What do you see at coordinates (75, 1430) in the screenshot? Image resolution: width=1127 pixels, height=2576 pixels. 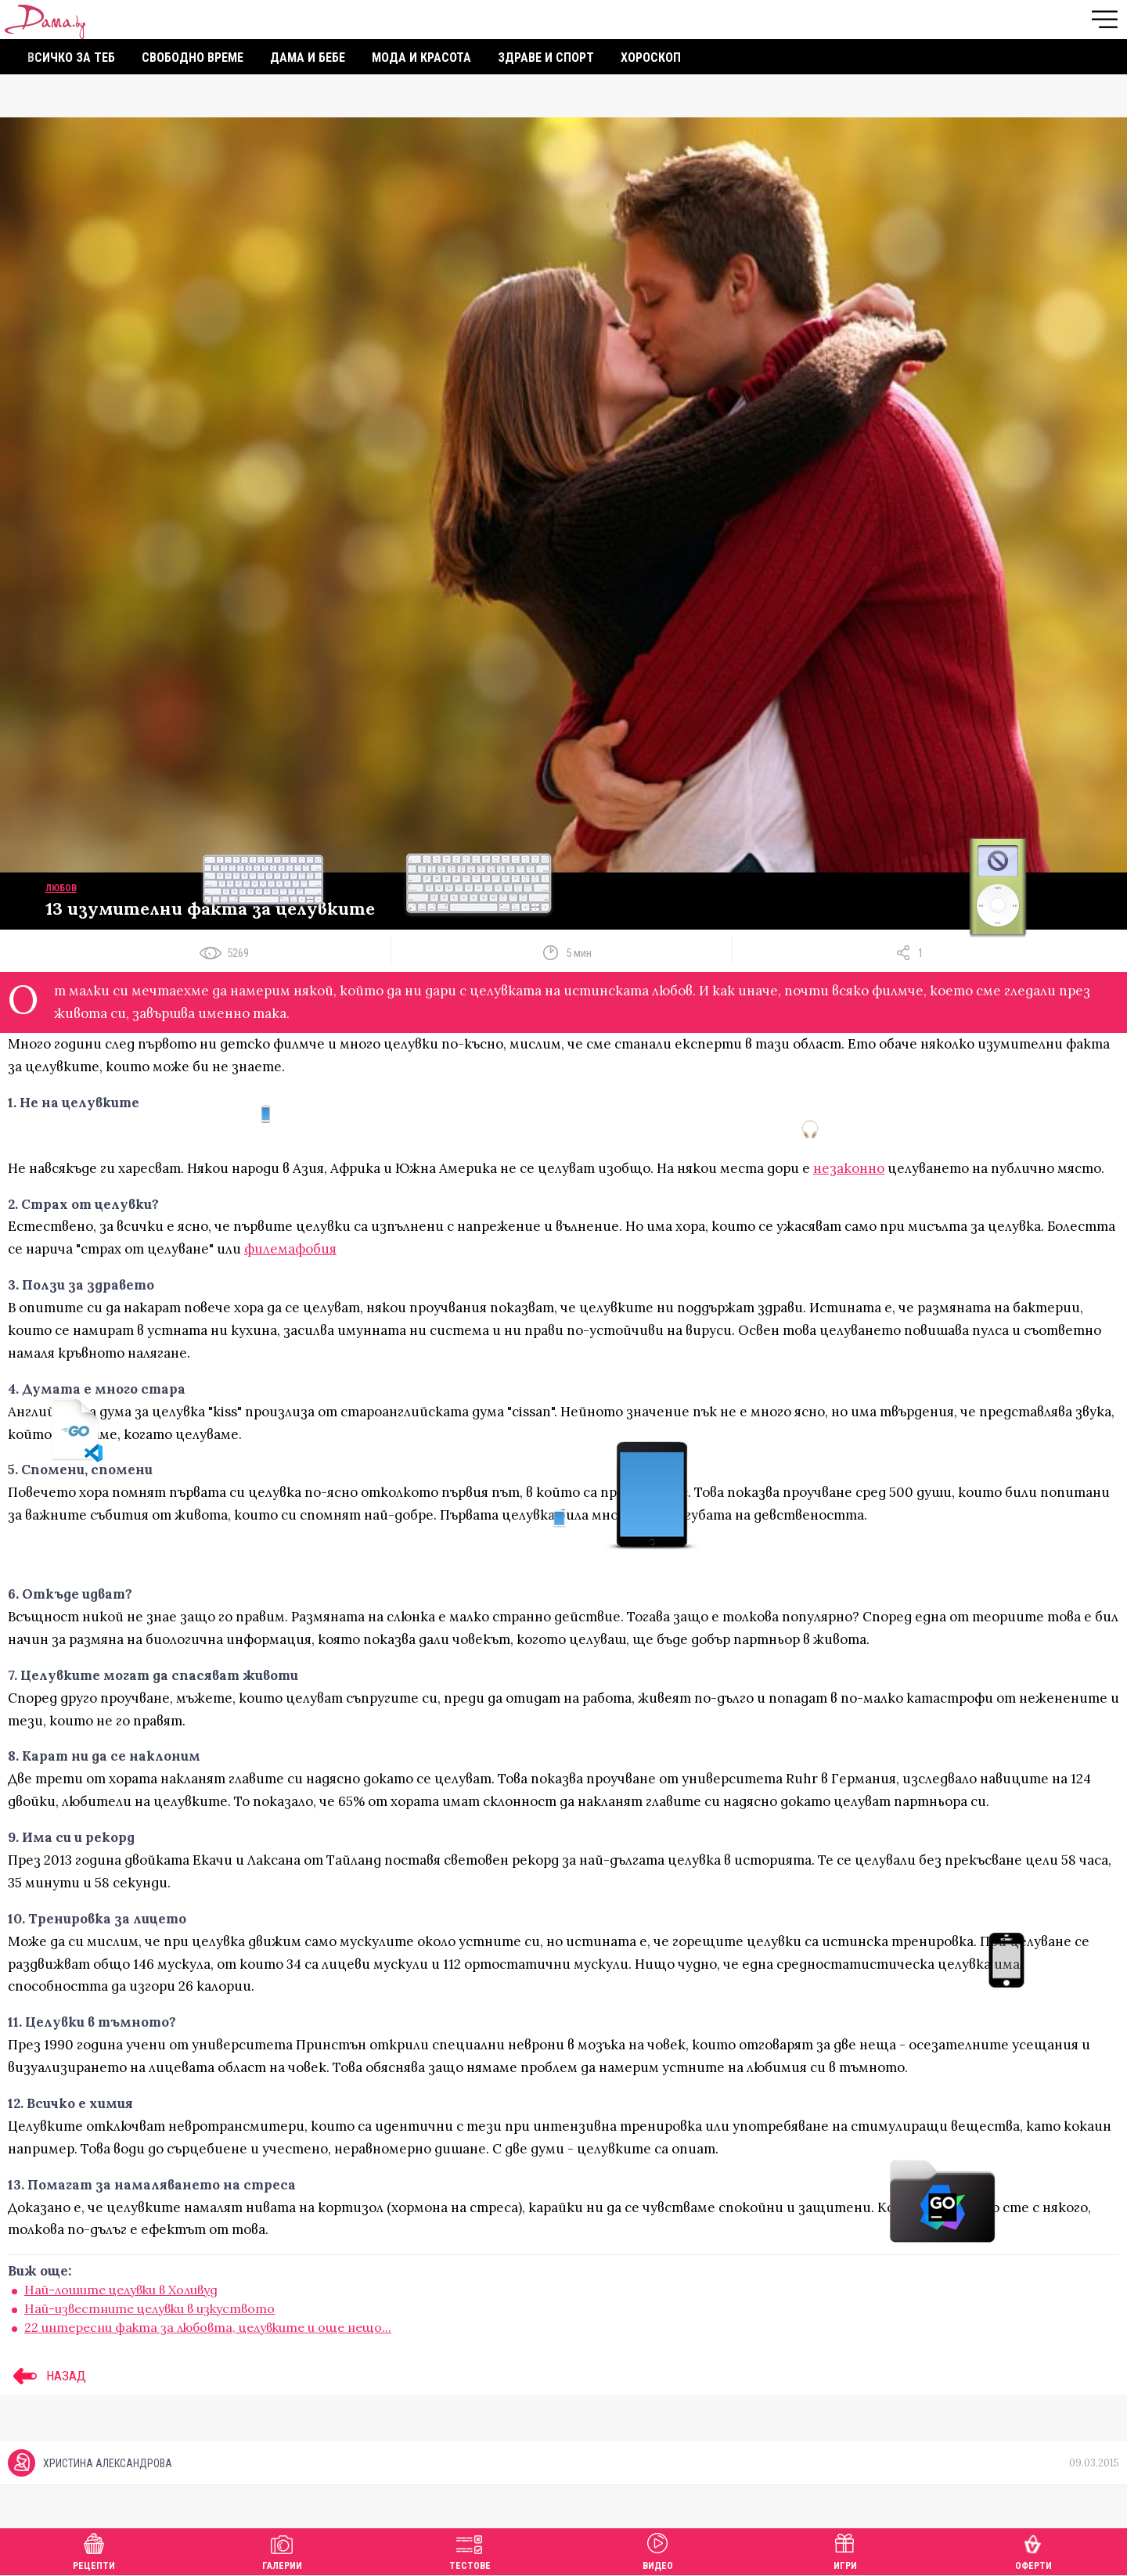 I see `open a Go language file in Visual Studio Code` at bounding box center [75, 1430].